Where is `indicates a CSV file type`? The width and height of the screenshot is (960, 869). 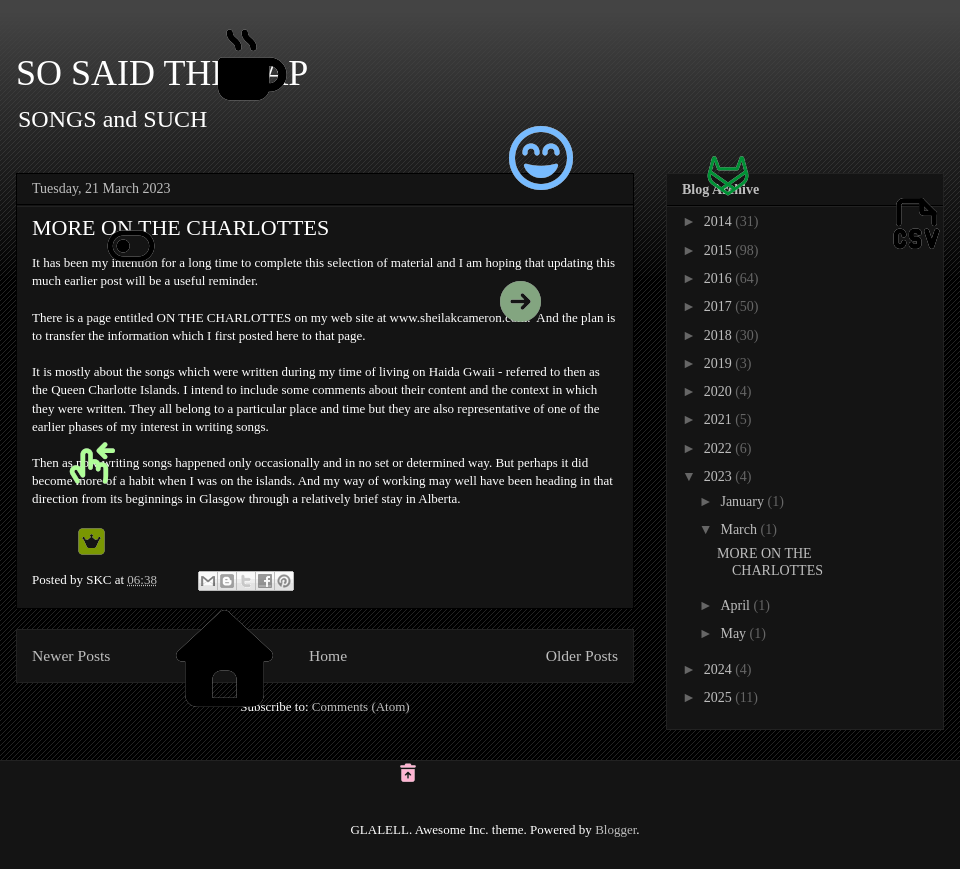
indicates a CSV file type is located at coordinates (916, 223).